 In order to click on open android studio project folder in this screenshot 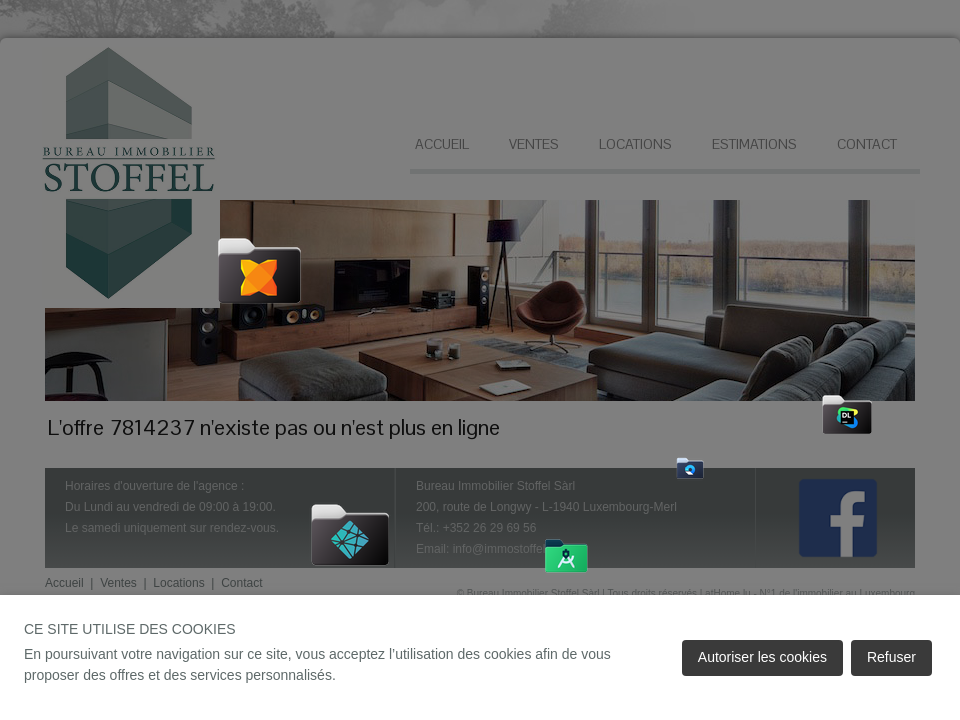, I will do `click(566, 557)`.